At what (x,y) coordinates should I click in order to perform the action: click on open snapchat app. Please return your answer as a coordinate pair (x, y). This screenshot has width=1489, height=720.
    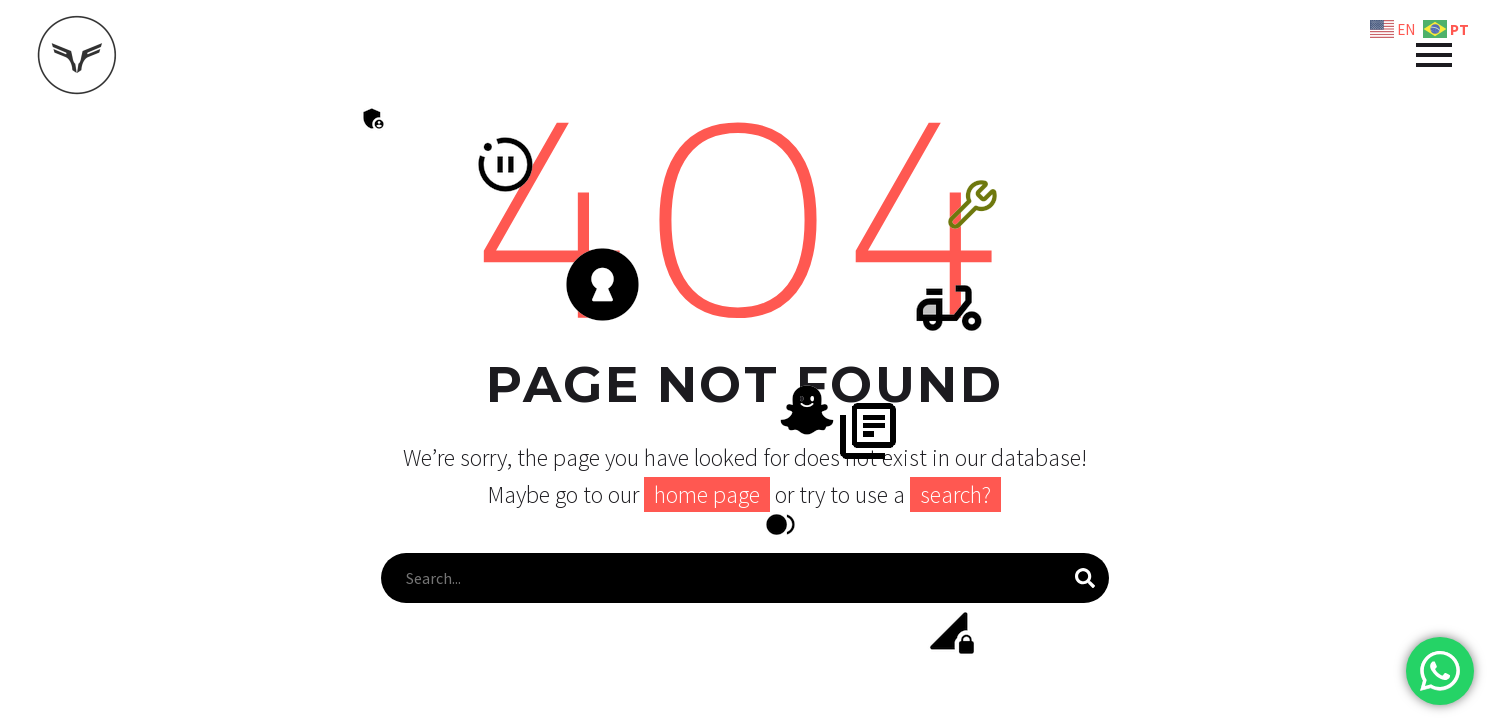
    Looking at the image, I should click on (807, 410).